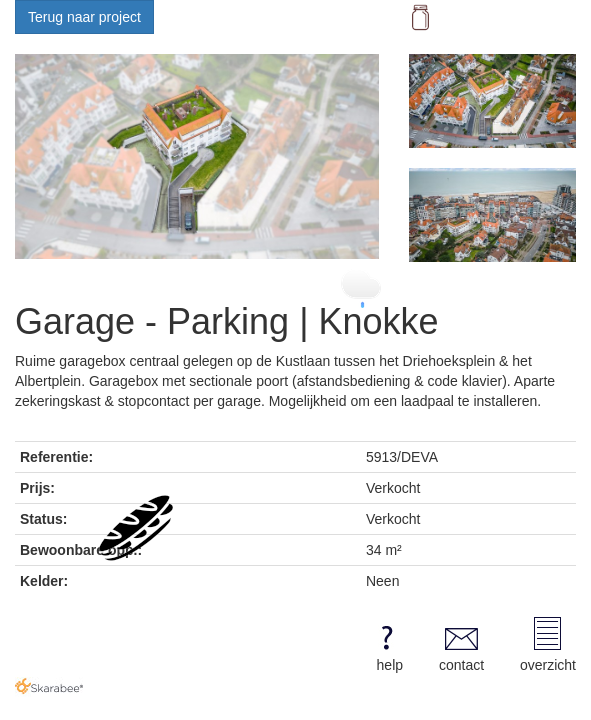 This screenshot has width=591, height=720. Describe the element at coordinates (136, 528) in the screenshot. I see `access food or dining options` at that location.